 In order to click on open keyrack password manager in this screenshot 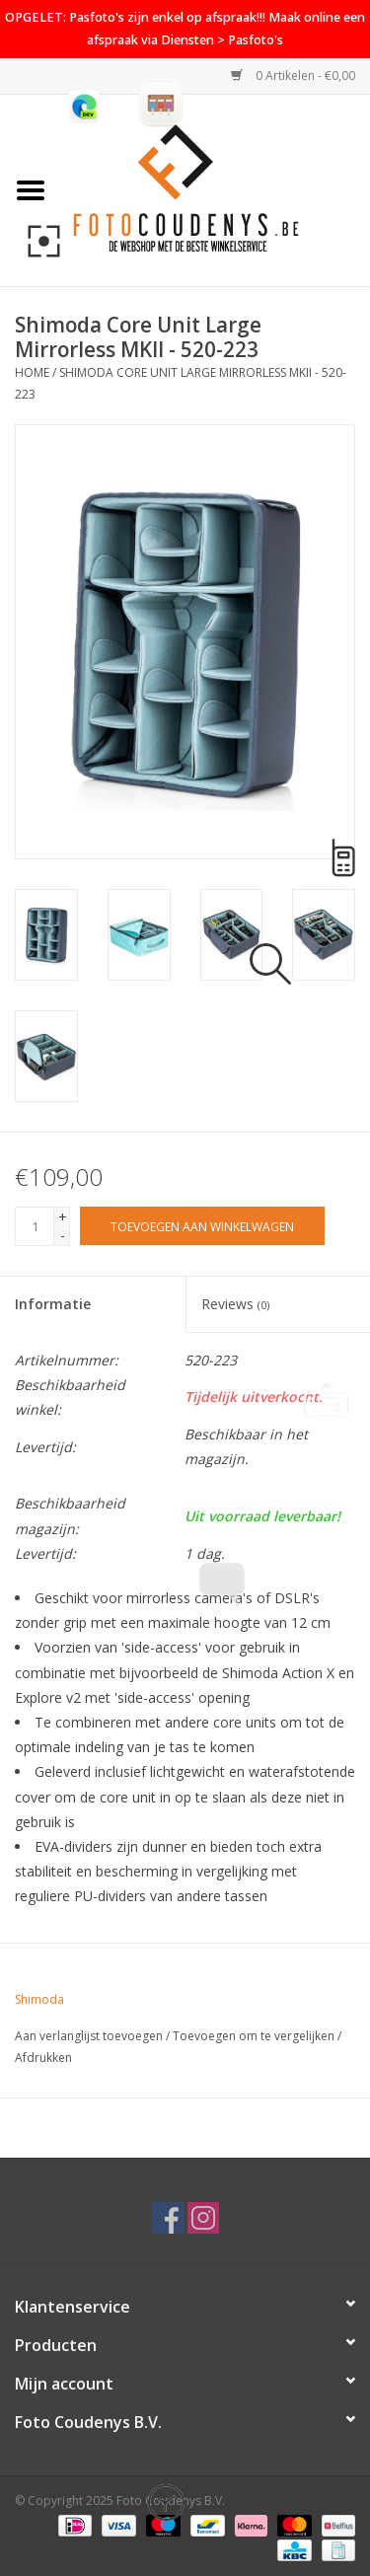, I will do `click(161, 104)`.